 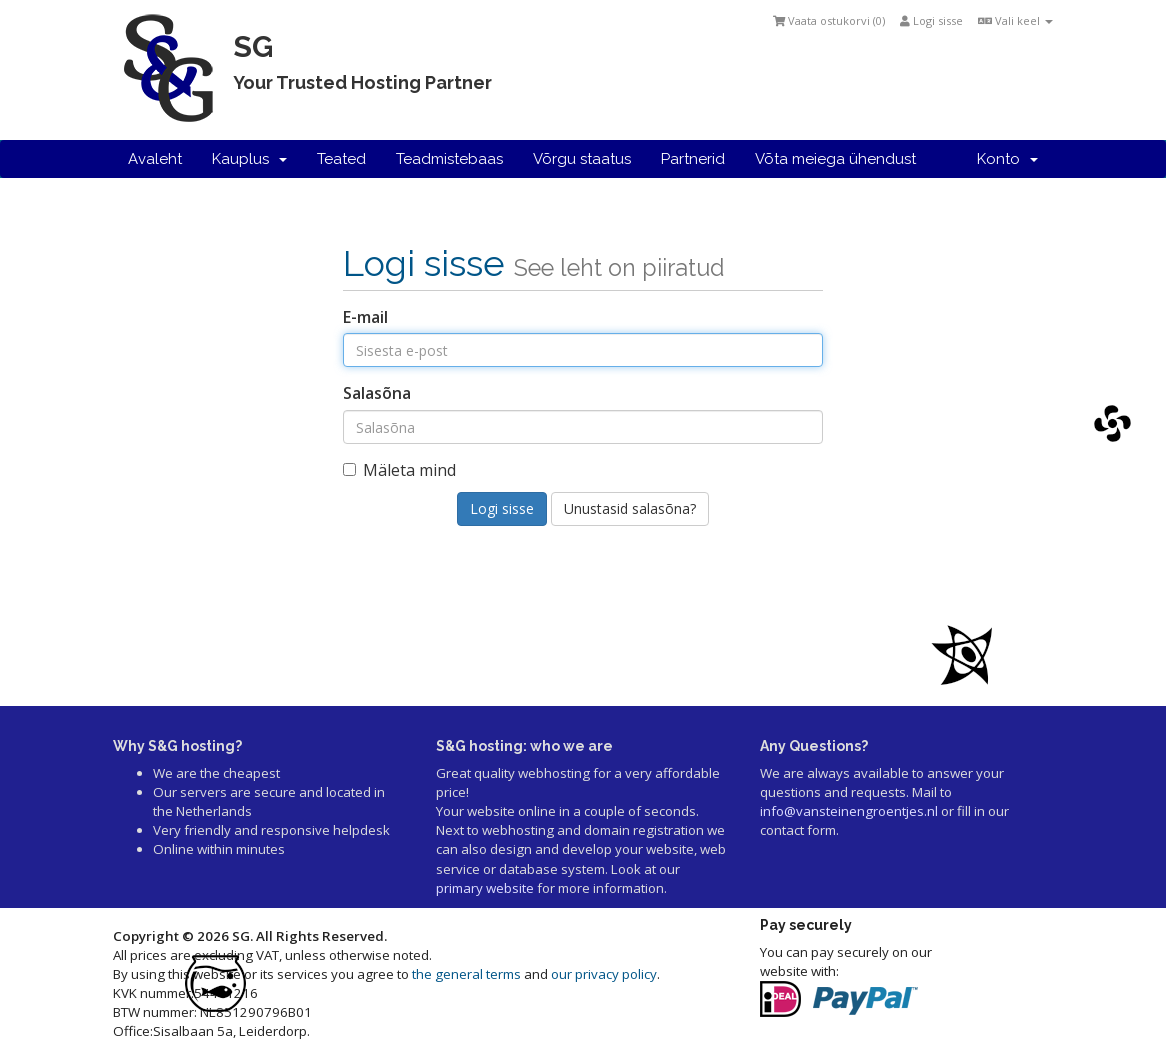 What do you see at coordinates (215, 983) in the screenshot?
I see `access aquarium or fish tank features` at bounding box center [215, 983].